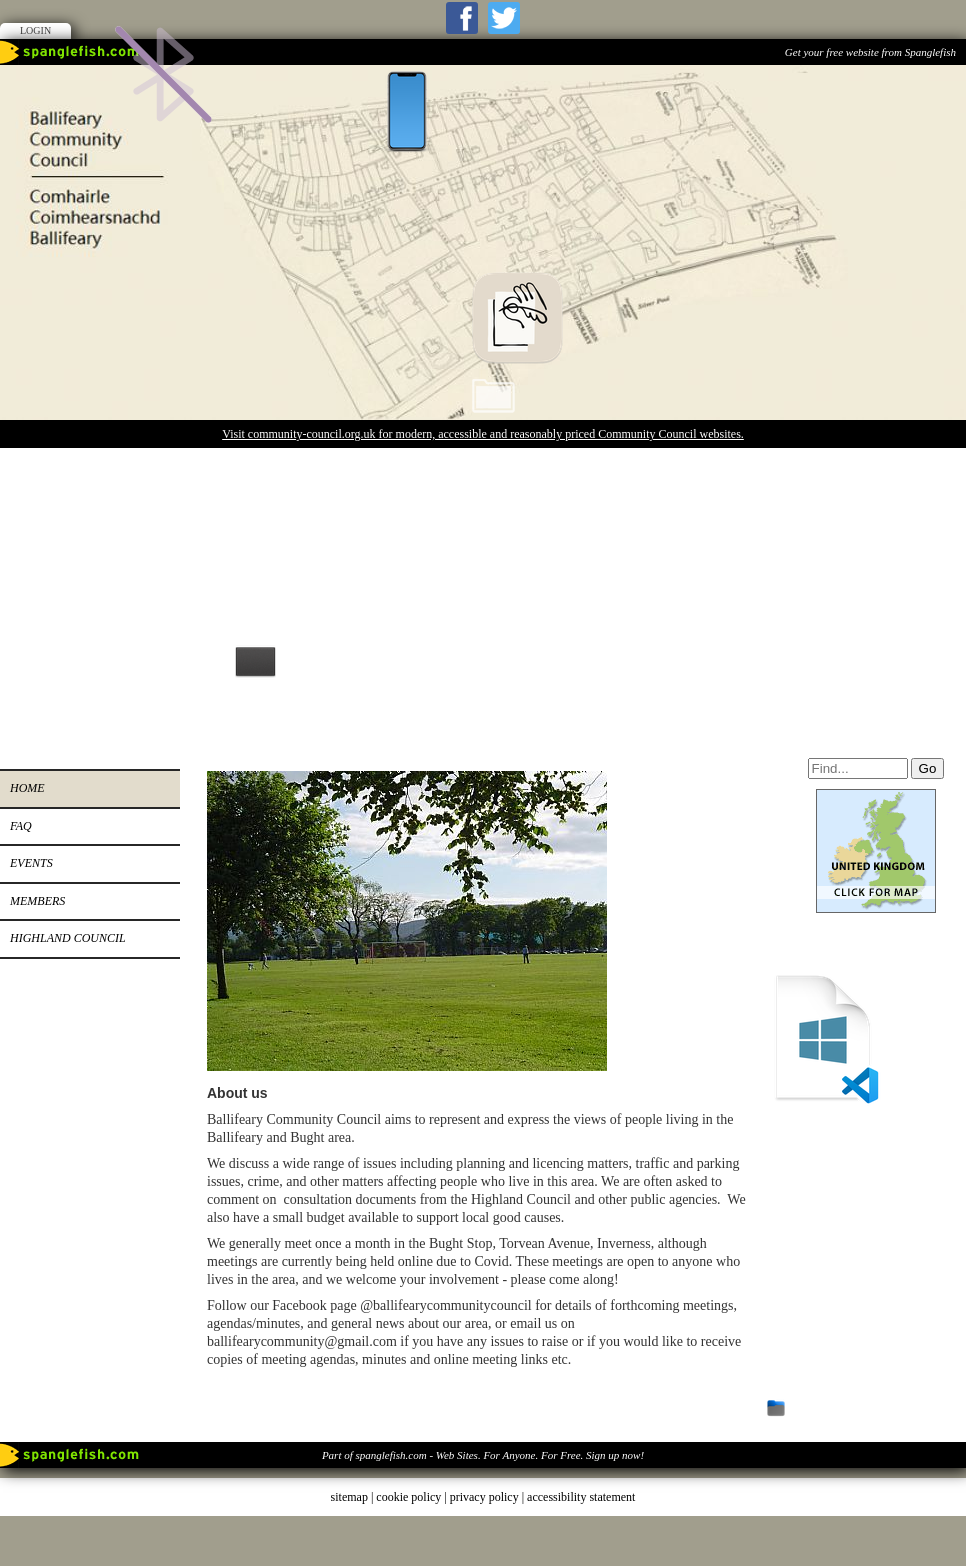 This screenshot has height=1566, width=966. I want to click on connect to or manage your iPhone, so click(407, 112).